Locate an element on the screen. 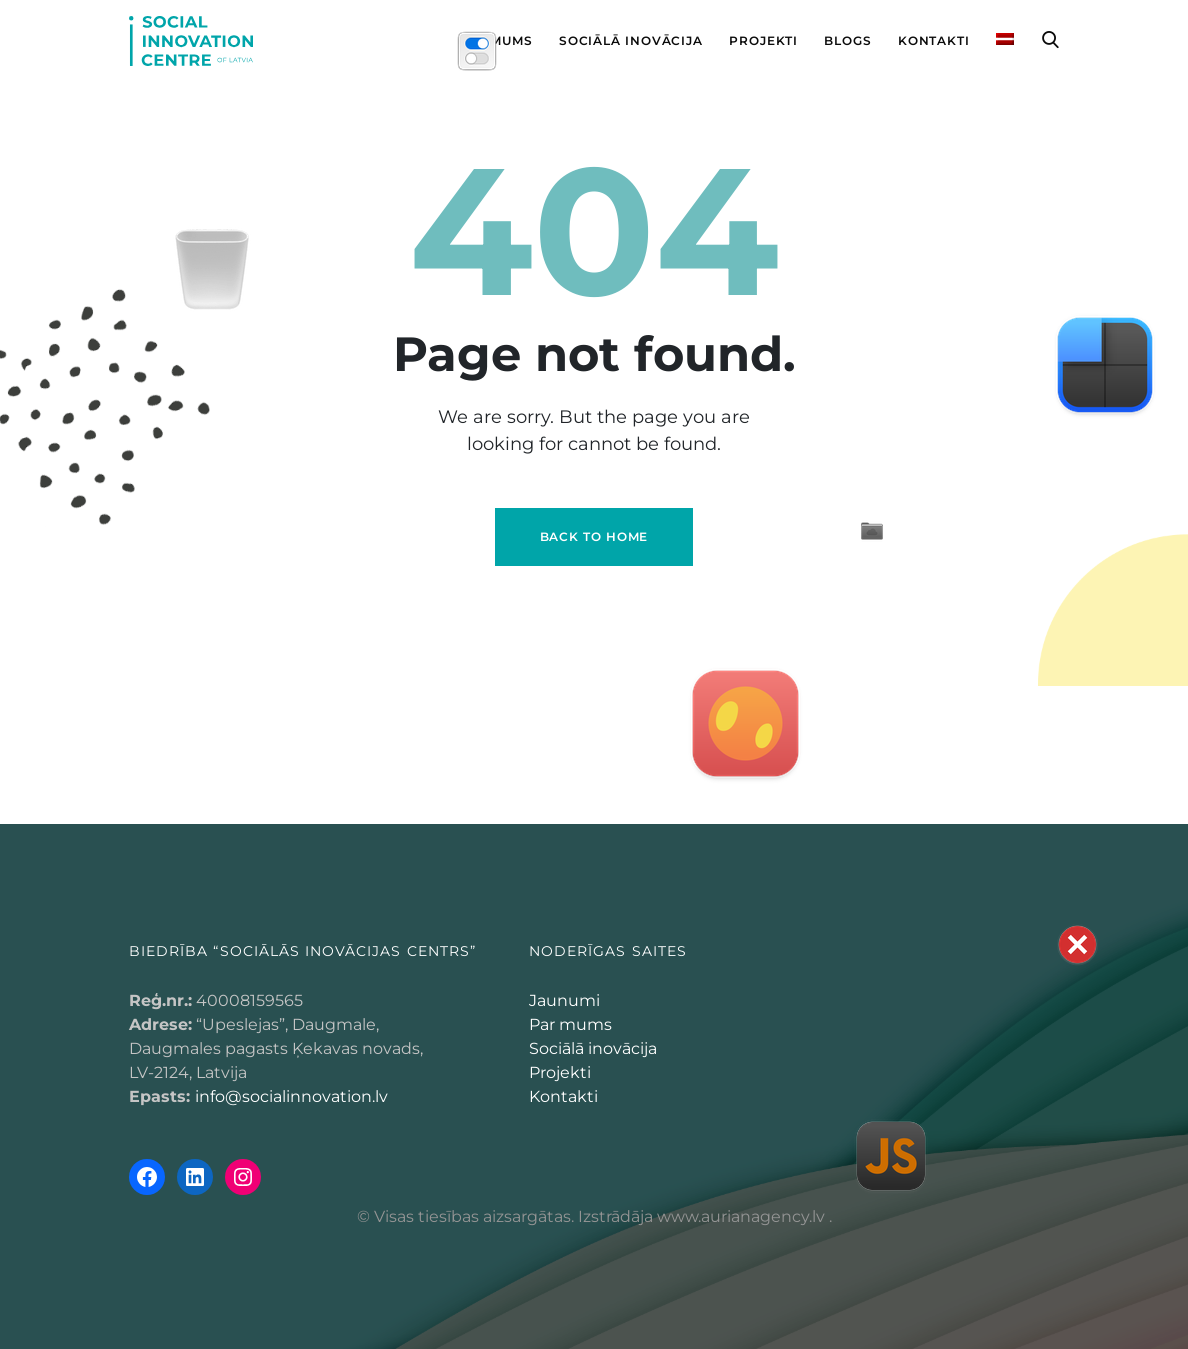 The height and width of the screenshot is (1349, 1188). switch between virtual desktops or workspaces is located at coordinates (1105, 365).